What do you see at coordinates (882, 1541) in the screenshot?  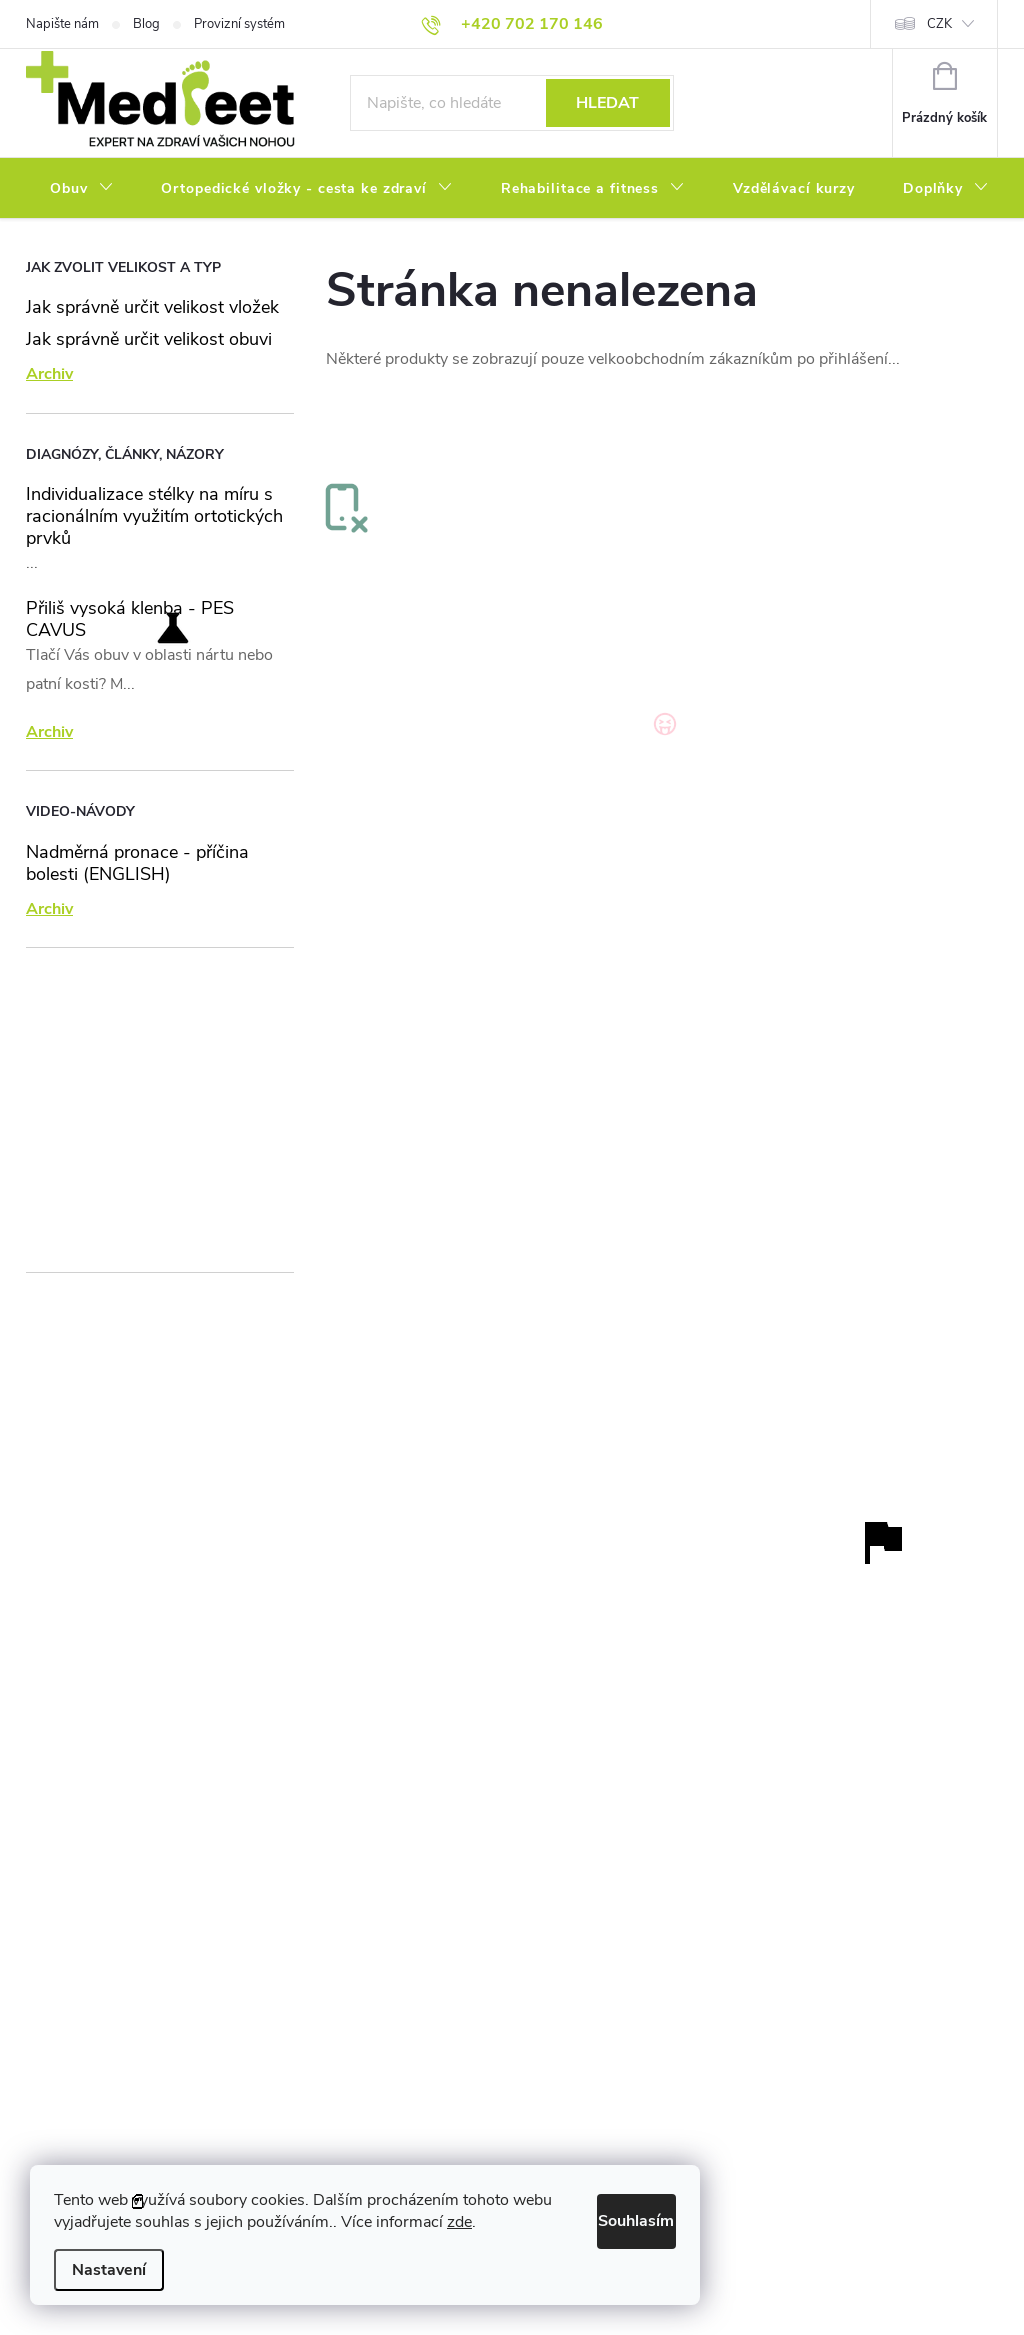 I see `flag or mark an item for follow-up` at bounding box center [882, 1541].